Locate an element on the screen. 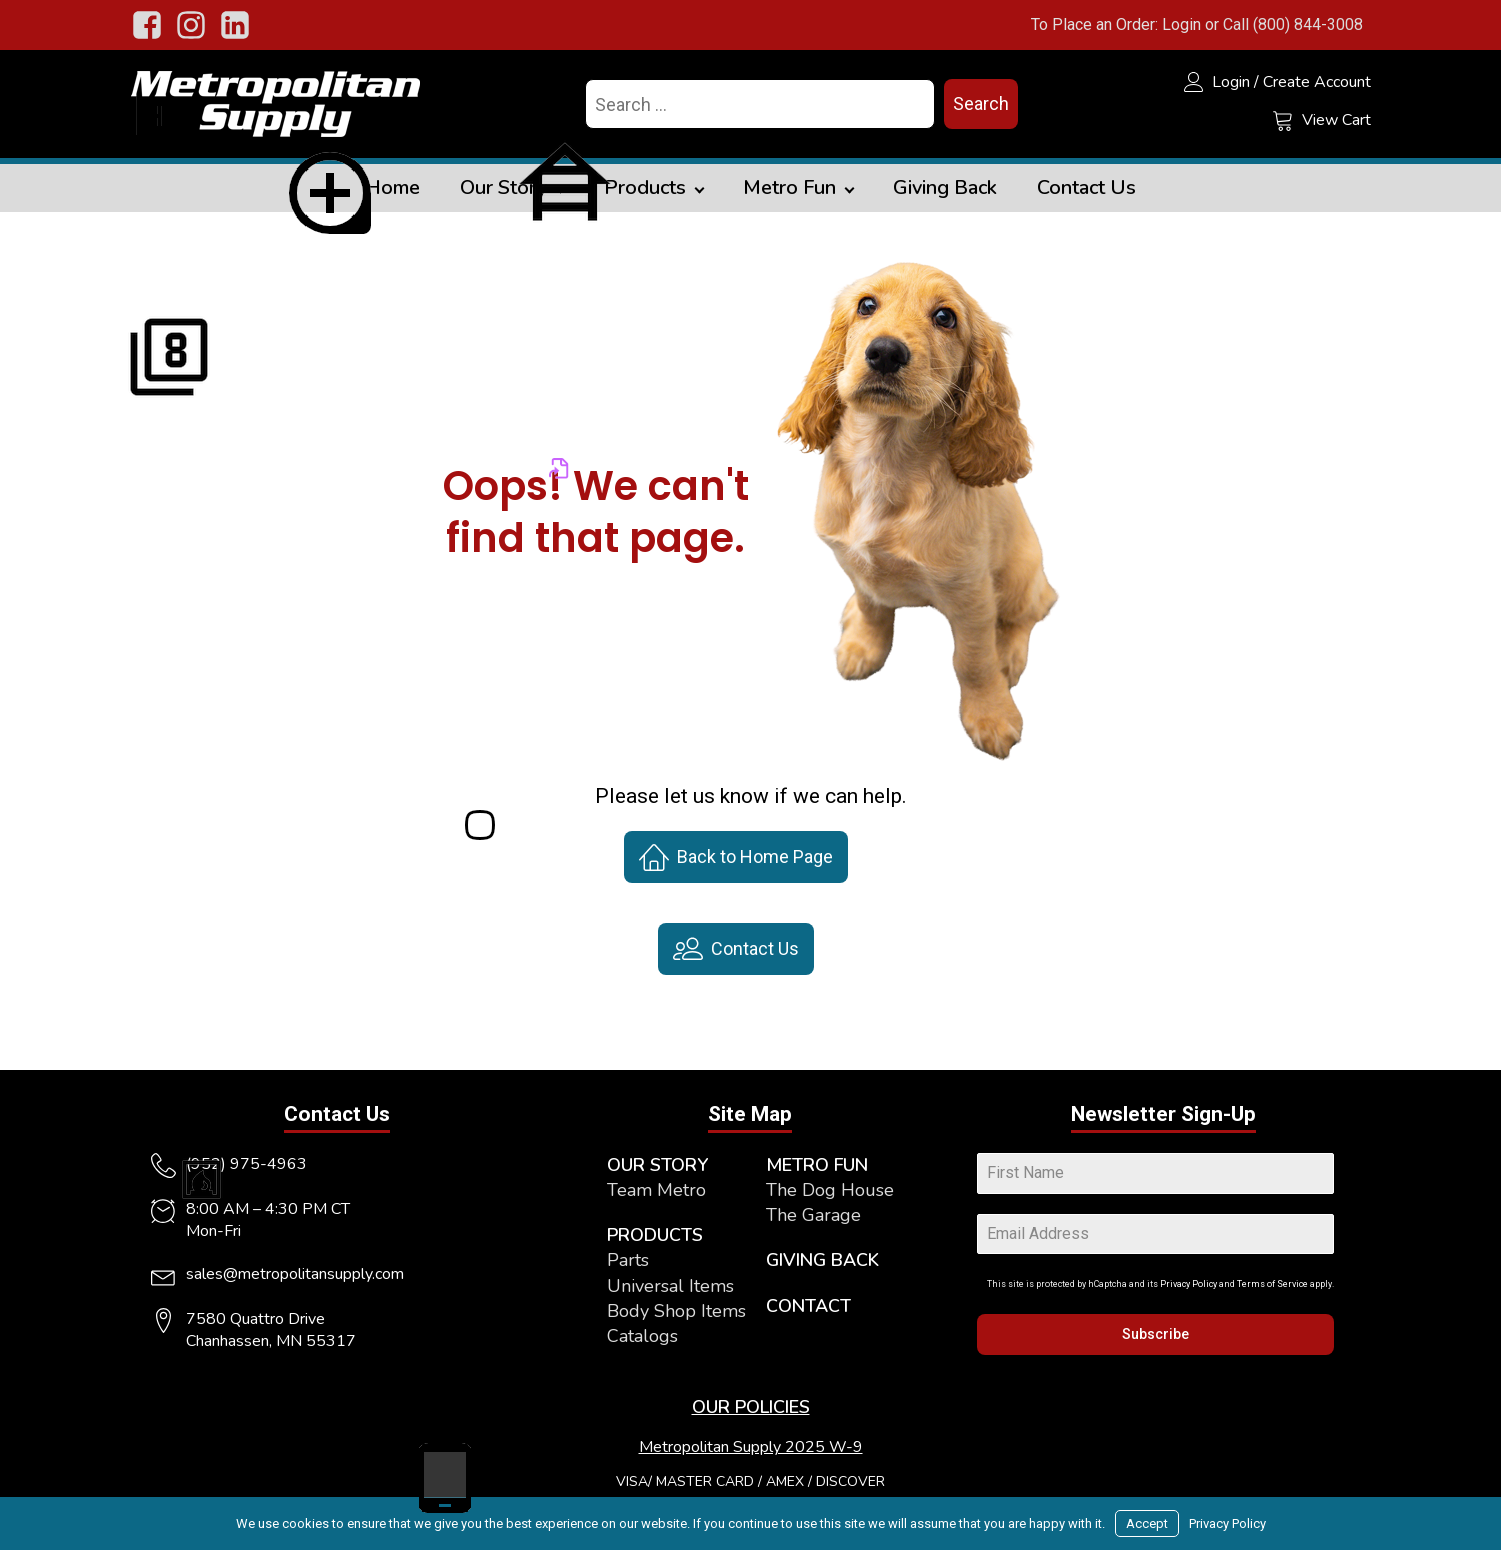 The image size is (1501, 1550). create a symbolic link to this file is located at coordinates (560, 469).